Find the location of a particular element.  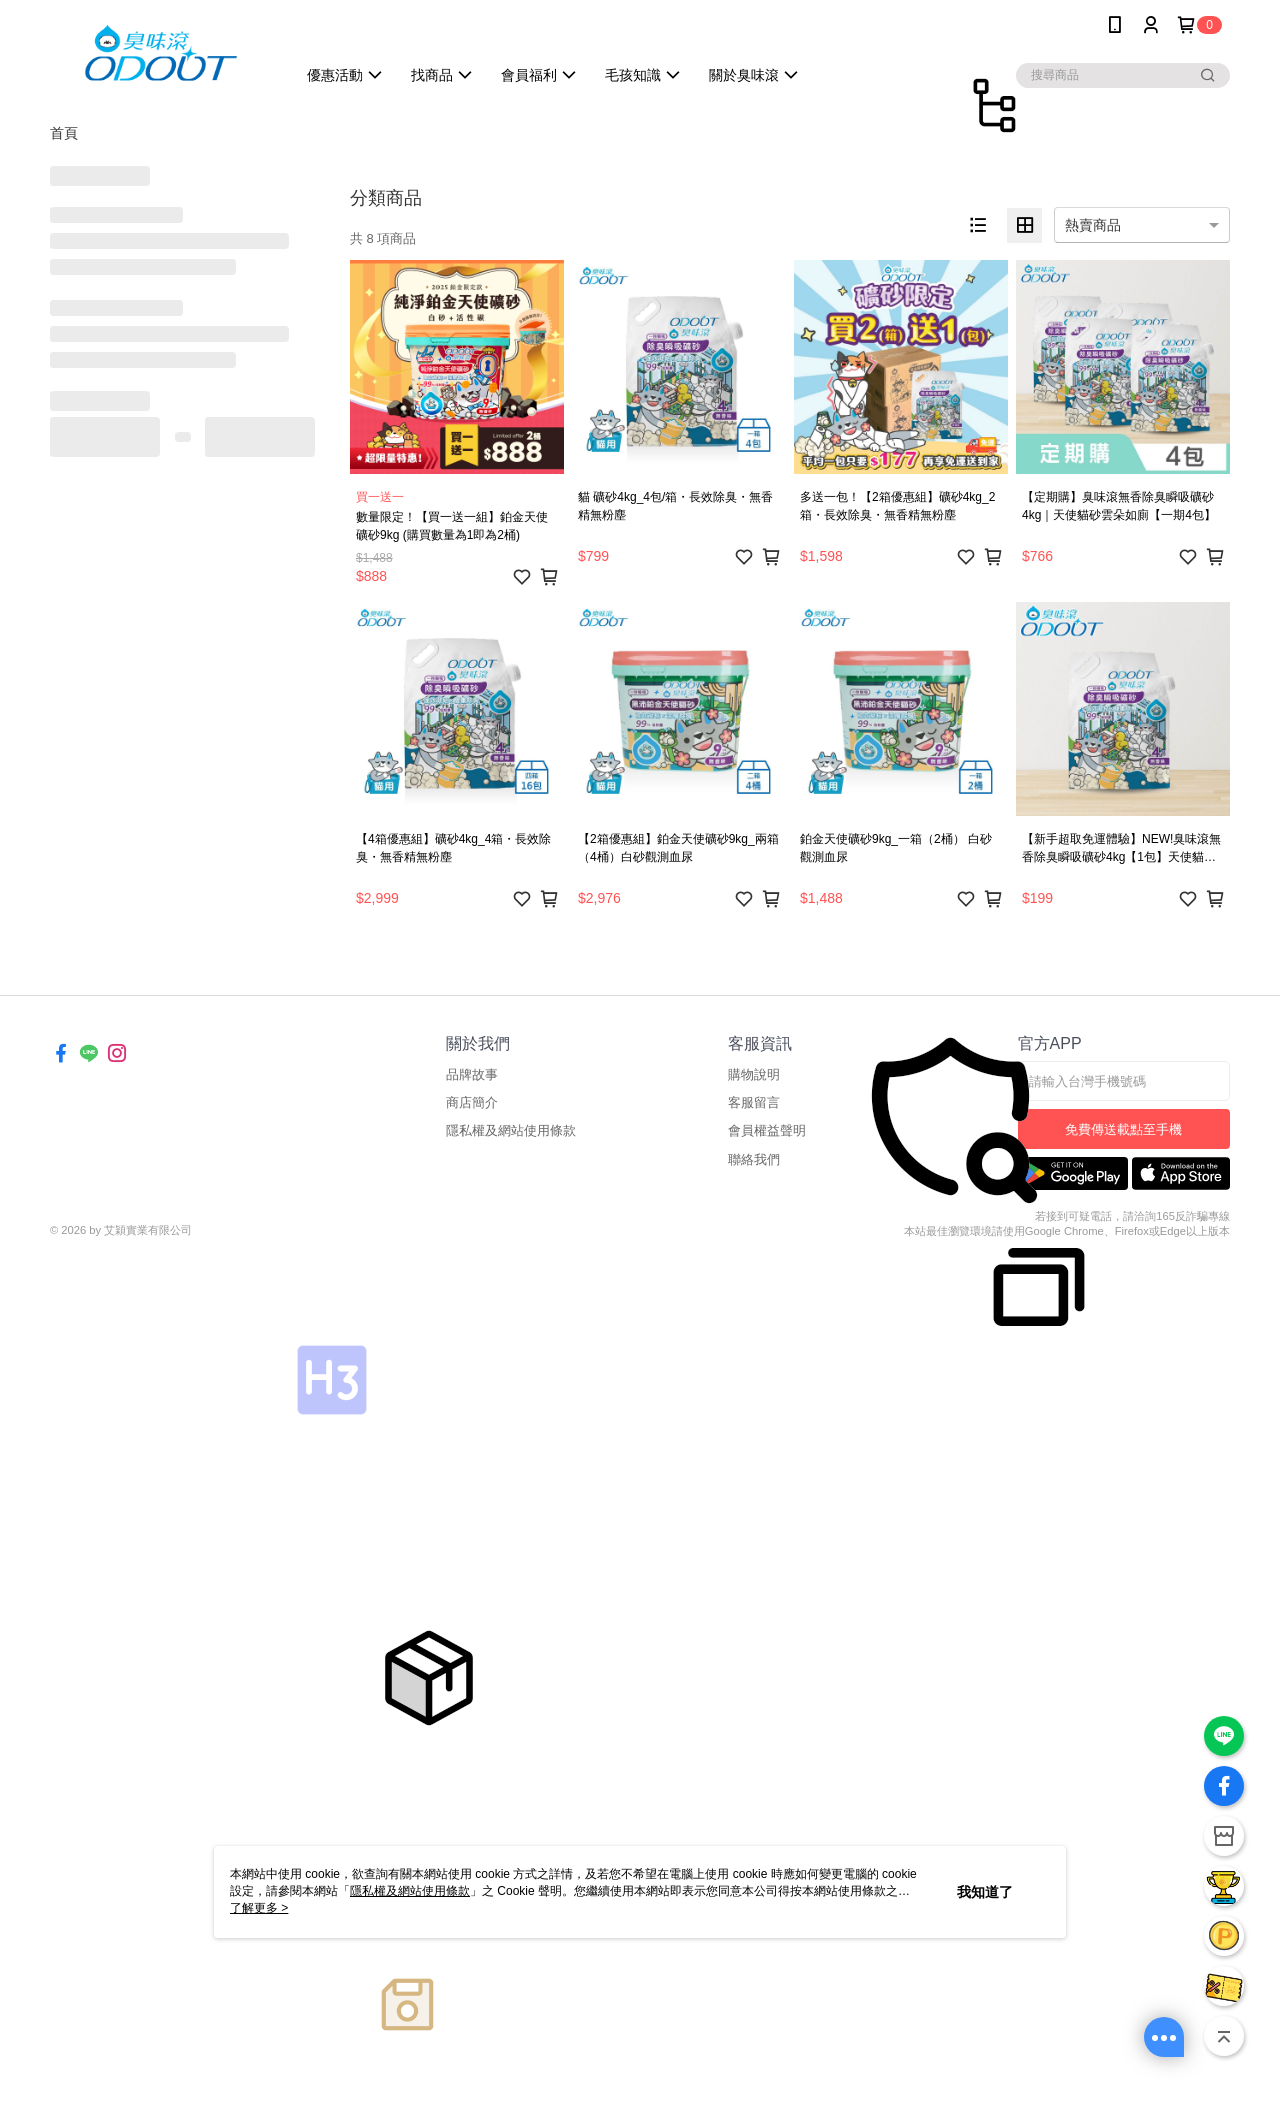

view order or shipment details is located at coordinates (429, 1678).